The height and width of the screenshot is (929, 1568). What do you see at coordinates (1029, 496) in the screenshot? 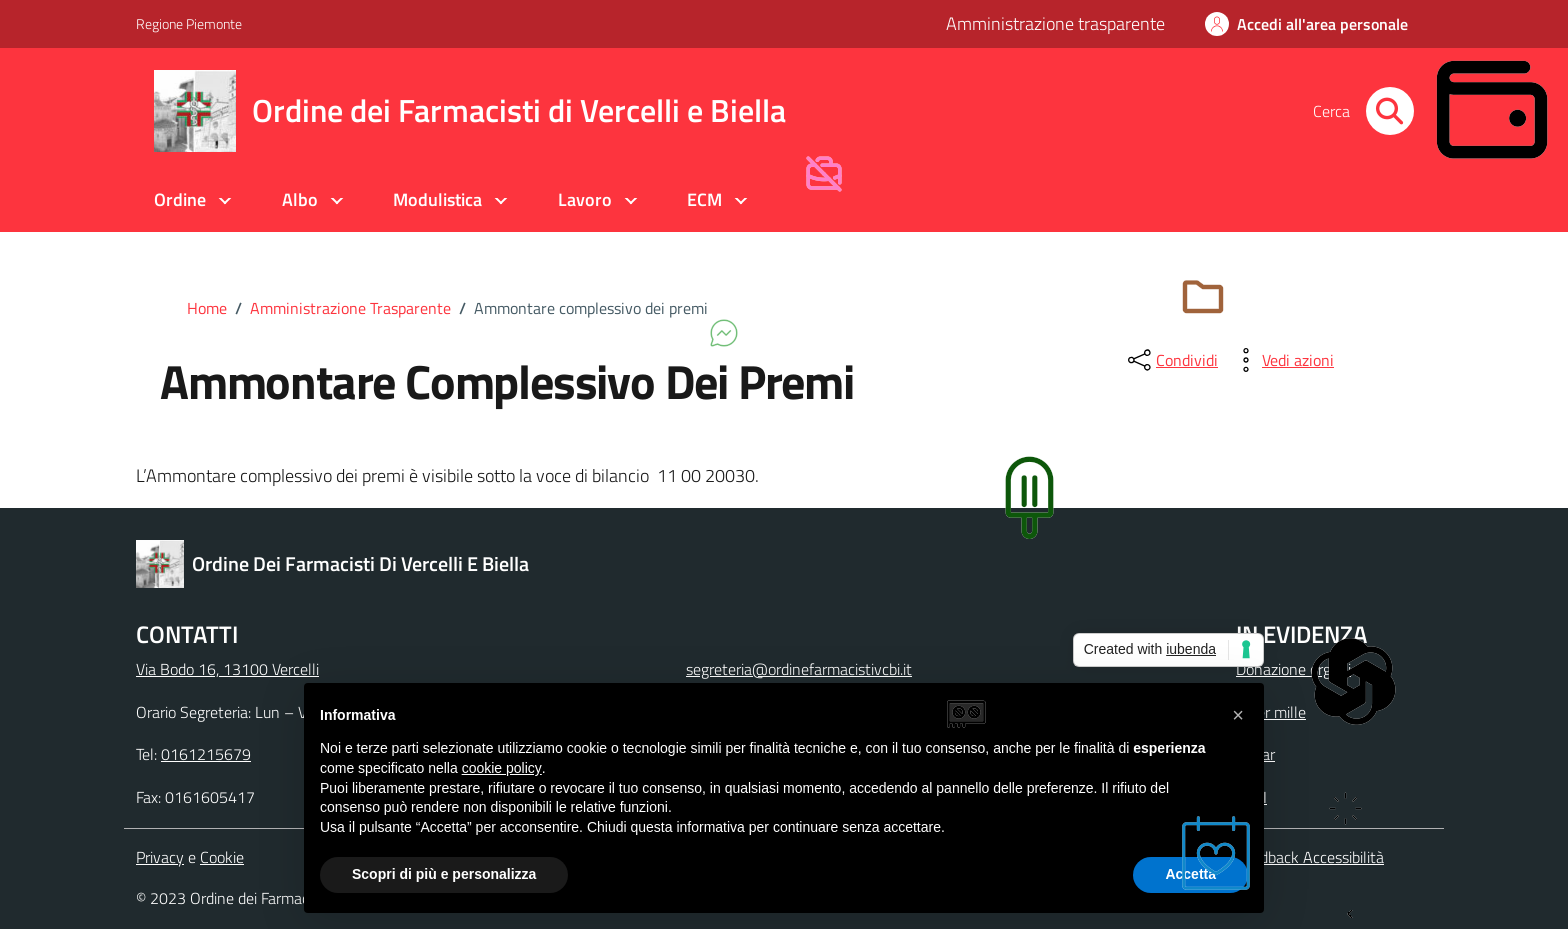
I see `browse frozen treats or dessert options` at bounding box center [1029, 496].